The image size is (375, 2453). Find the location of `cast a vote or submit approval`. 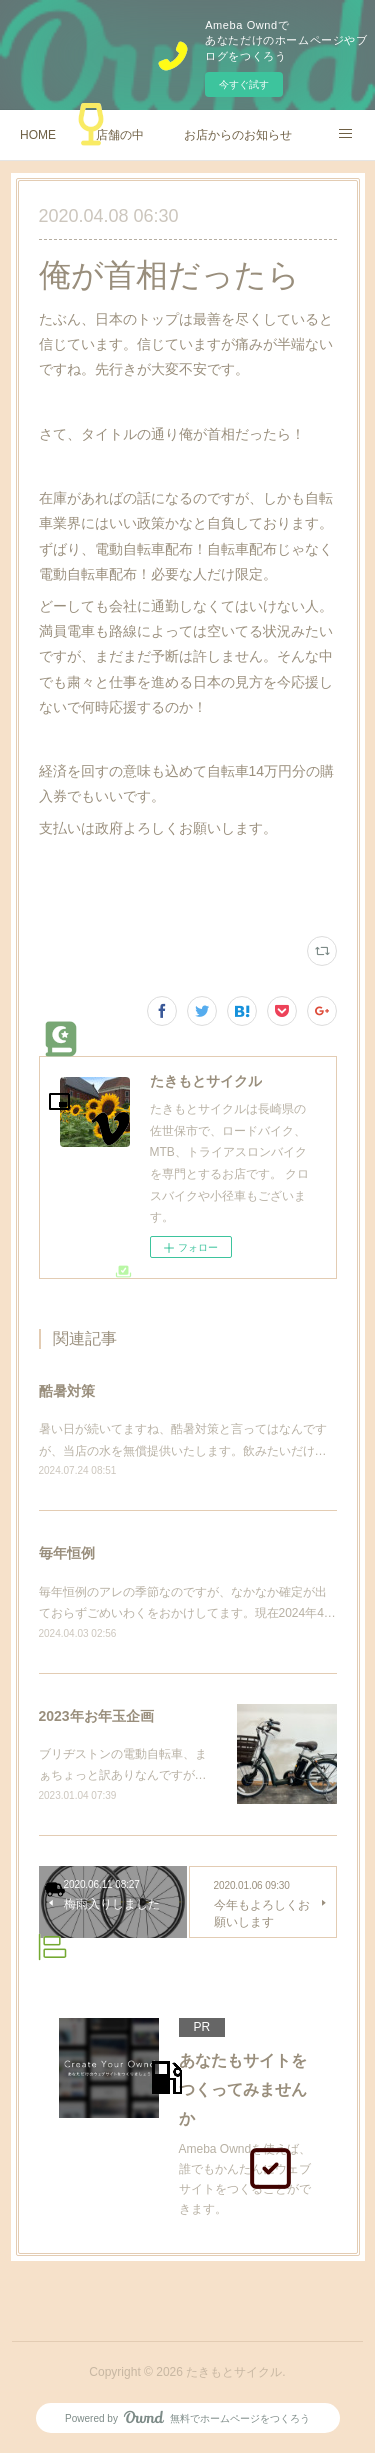

cast a vote or submit approval is located at coordinates (123, 1271).